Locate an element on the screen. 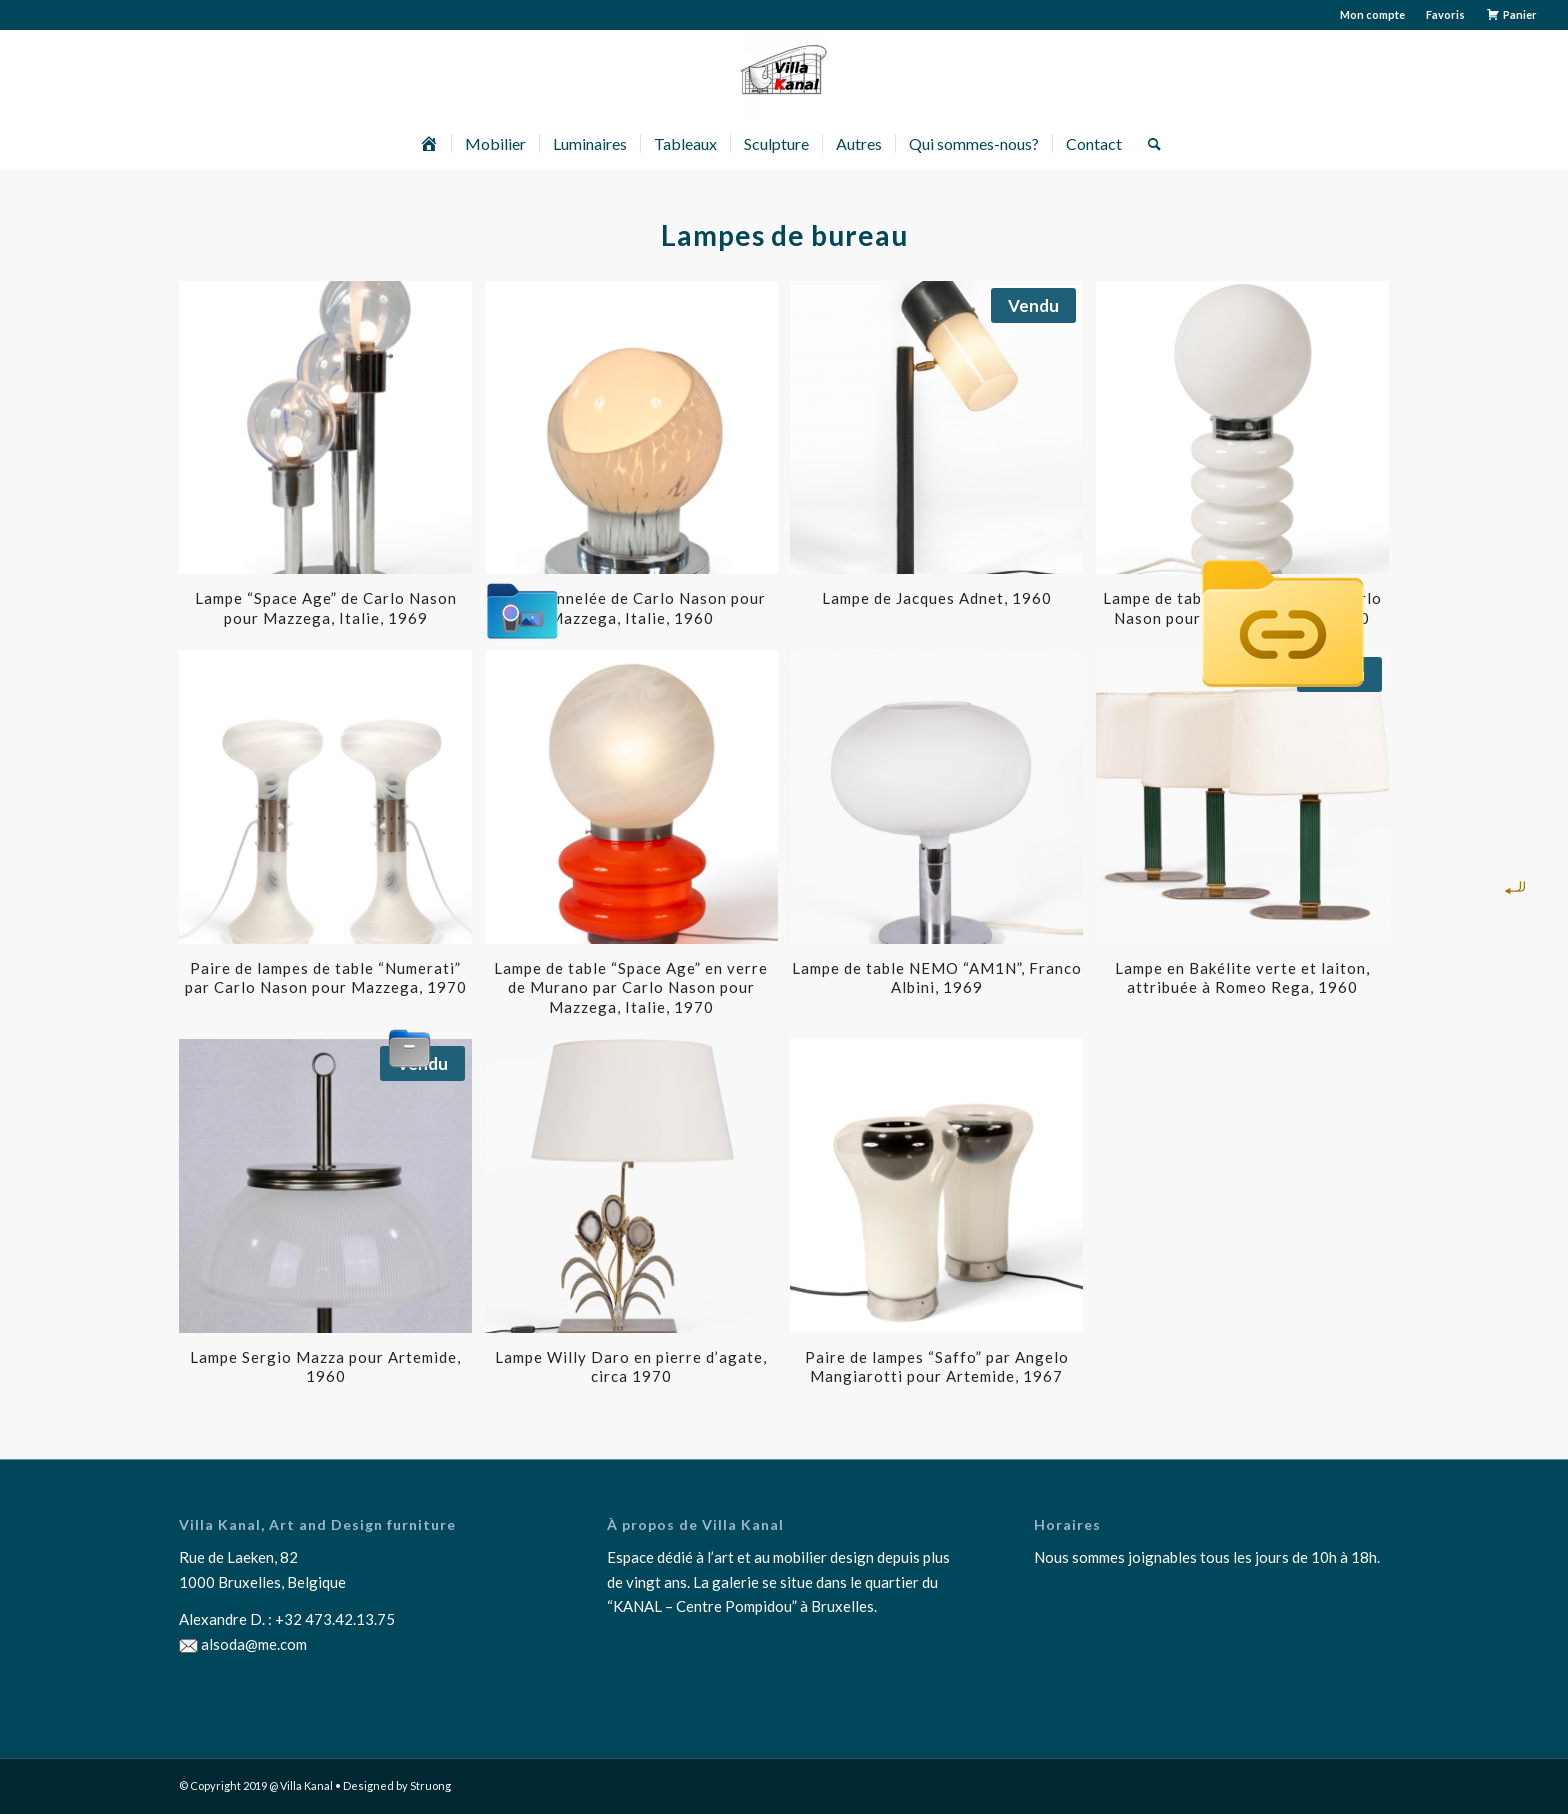 This screenshot has height=1814, width=1568. open folder containing saved links or shortcuts is located at coordinates (1283, 628).